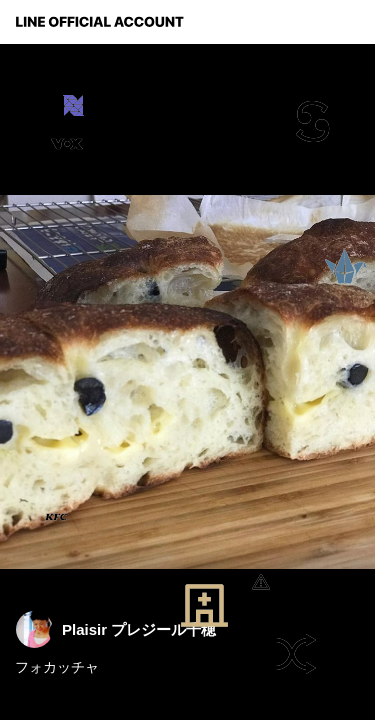  I want to click on vox media logo, so click(67, 144).